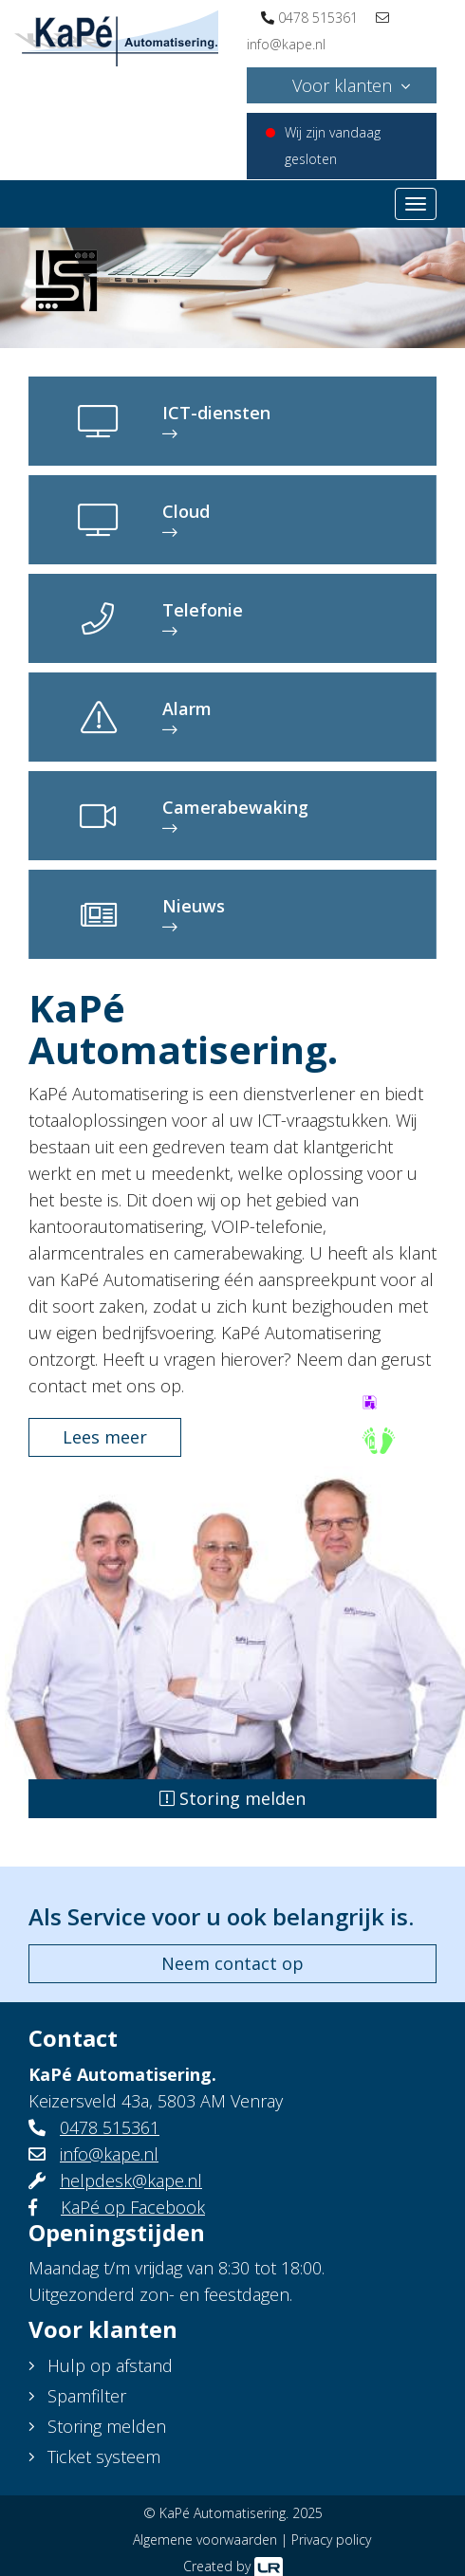  I want to click on load a saved game or file, so click(369, 1402).